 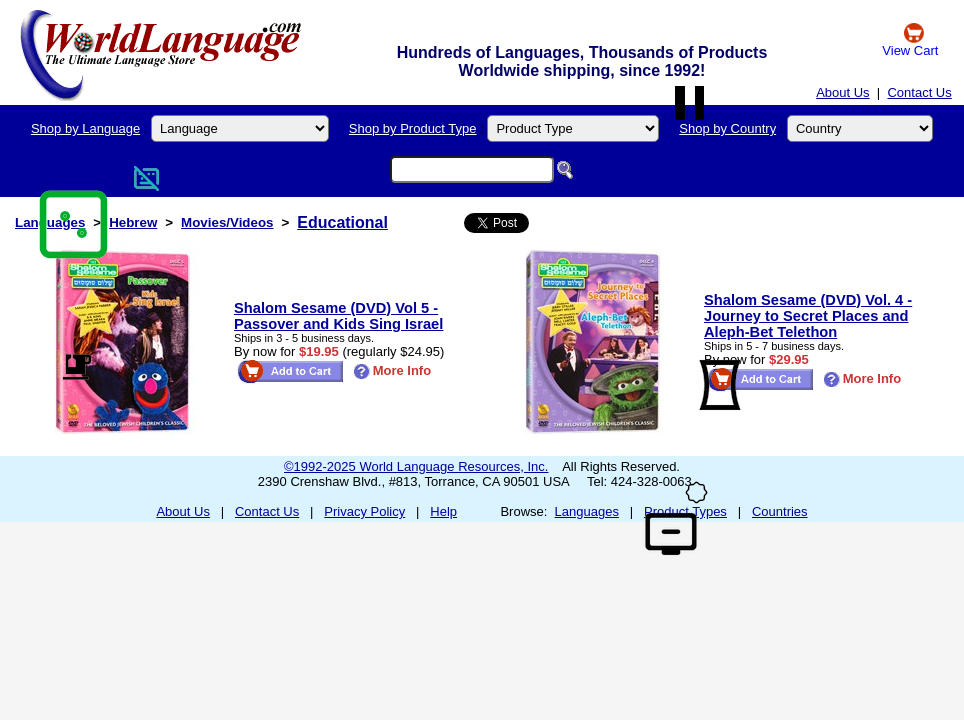 I want to click on remove video from watch queue, so click(x=671, y=534).